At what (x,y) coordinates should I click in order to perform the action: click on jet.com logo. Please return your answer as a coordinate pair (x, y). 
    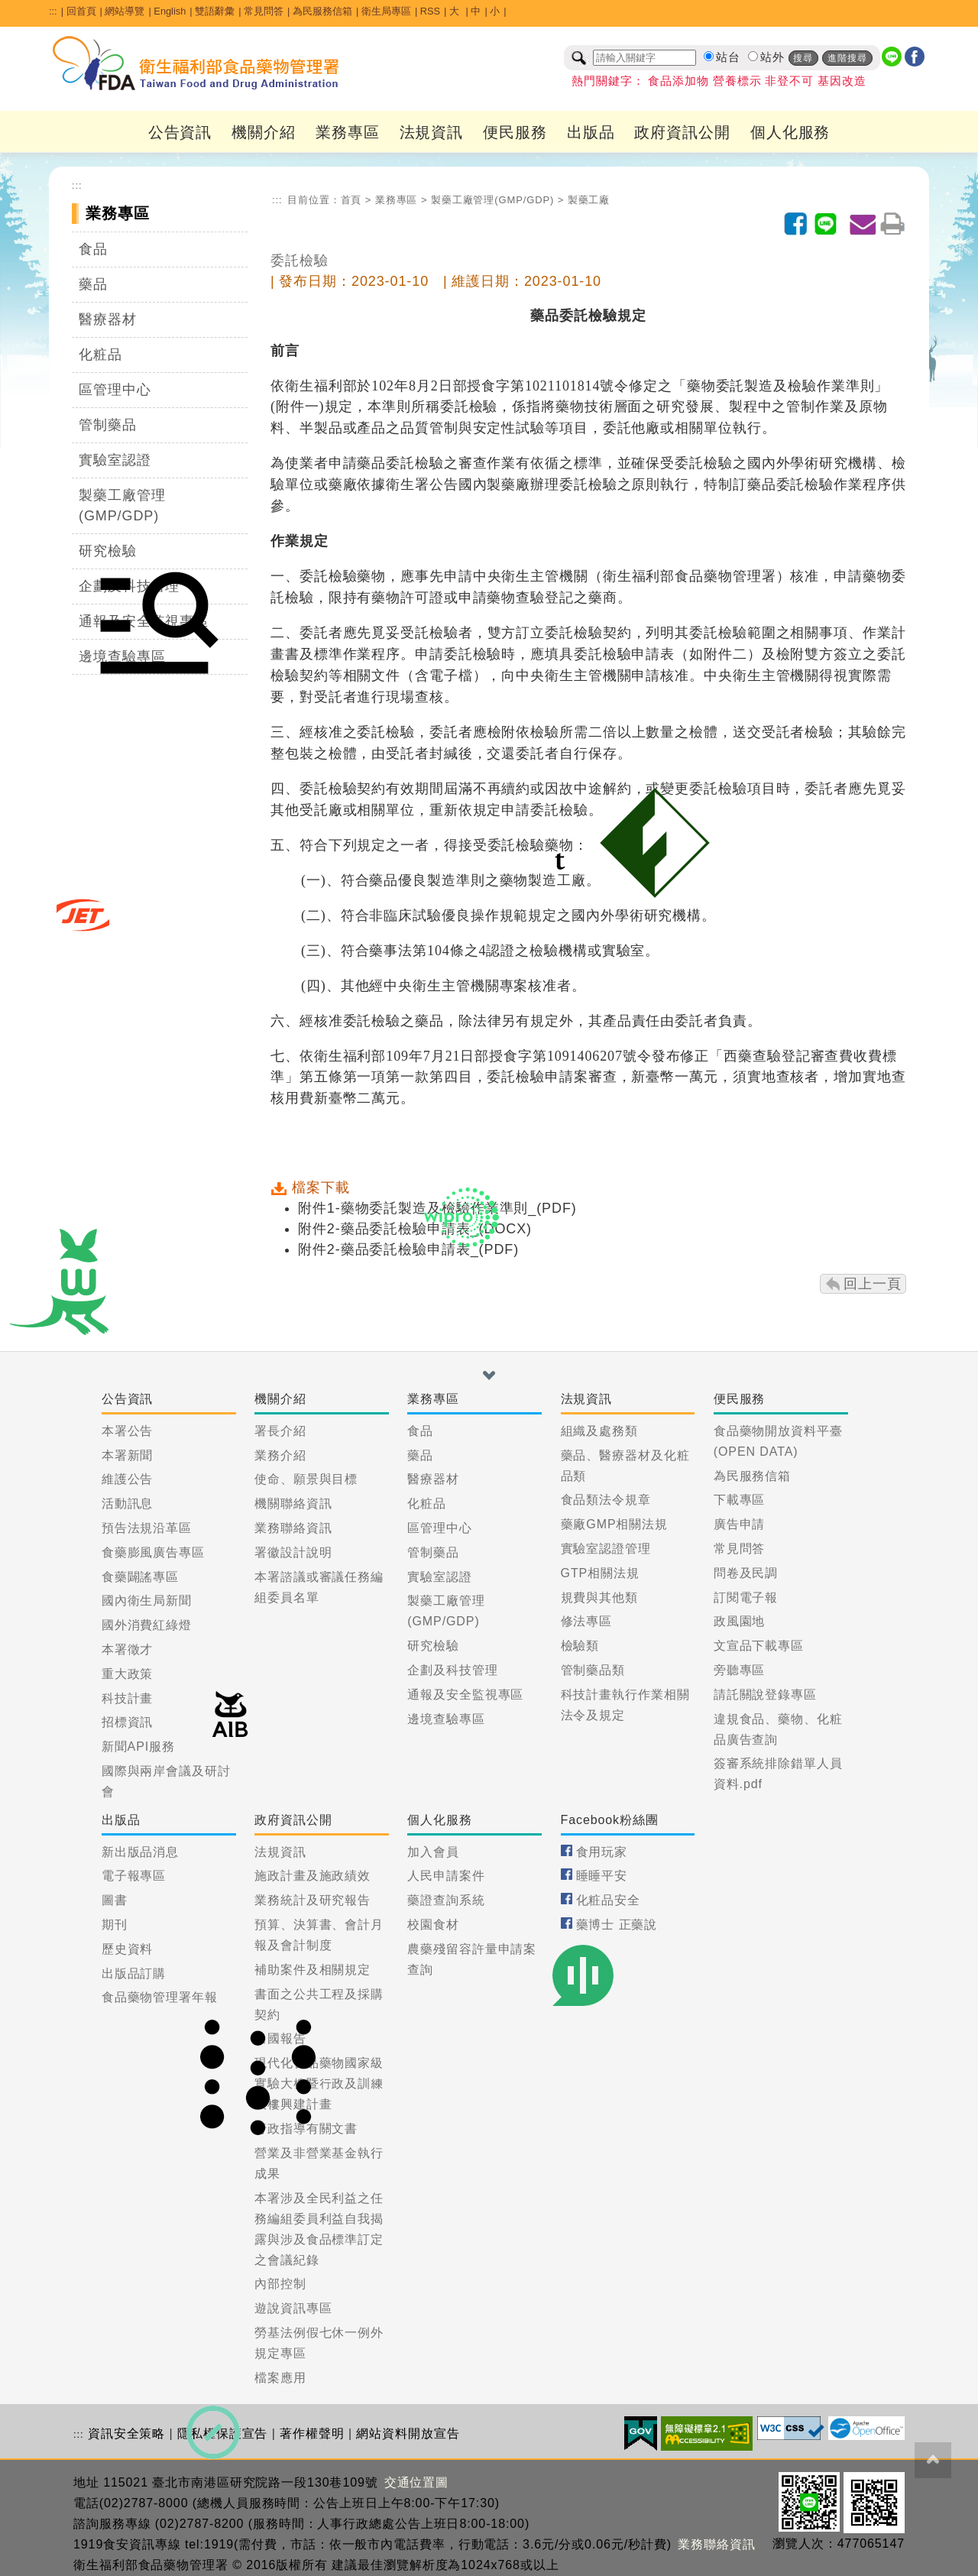
    Looking at the image, I should click on (83, 915).